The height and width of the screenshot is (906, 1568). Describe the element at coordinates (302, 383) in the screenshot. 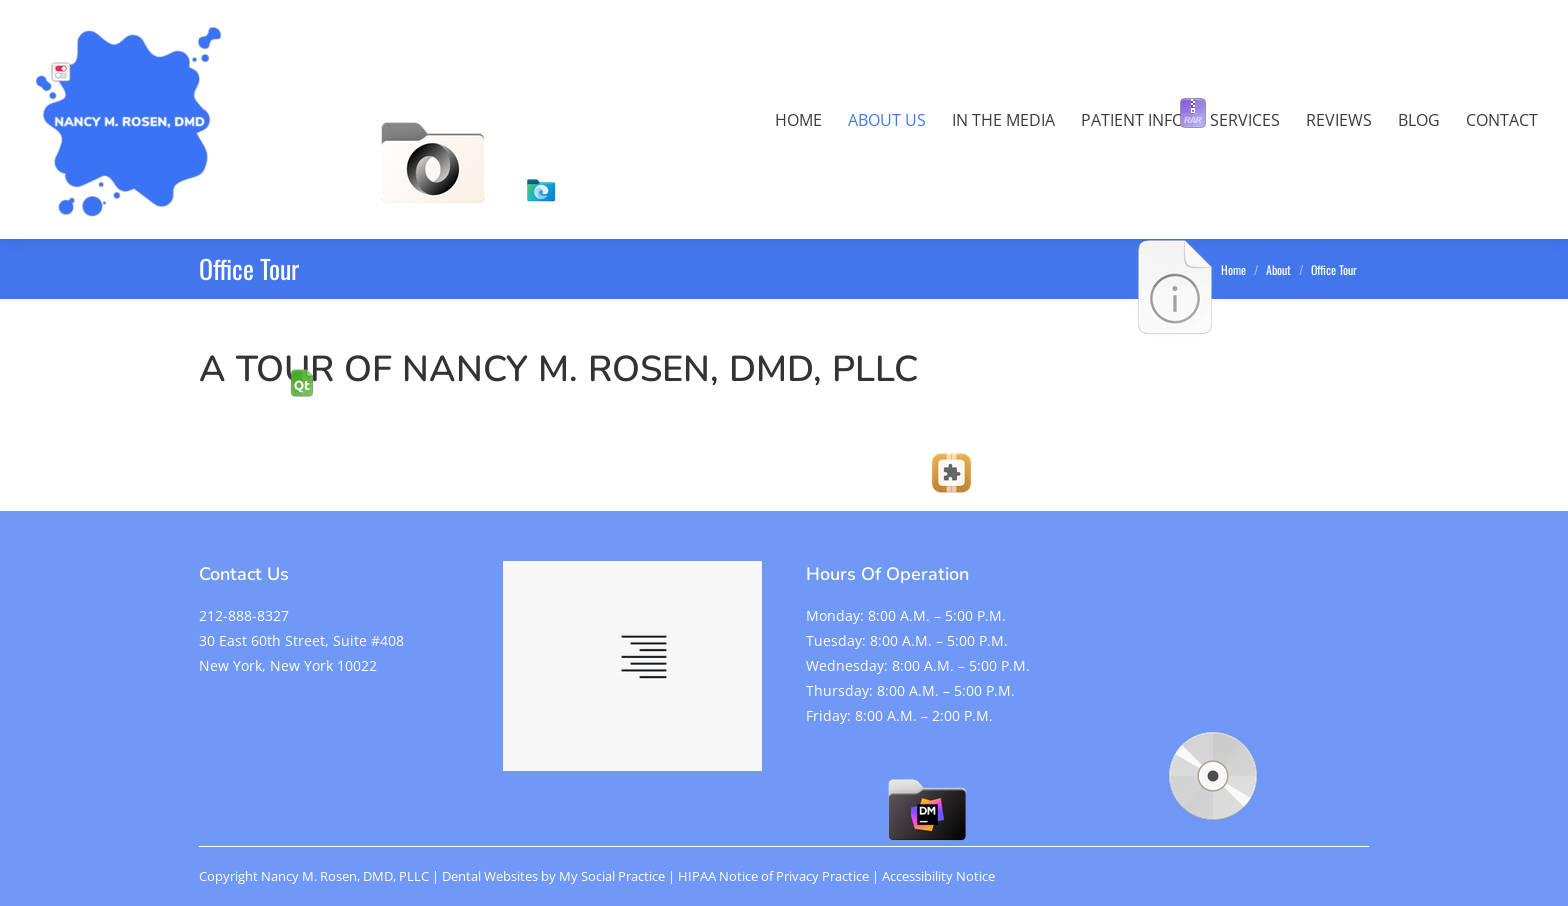

I see `a QML source file used in Qt application development` at that location.